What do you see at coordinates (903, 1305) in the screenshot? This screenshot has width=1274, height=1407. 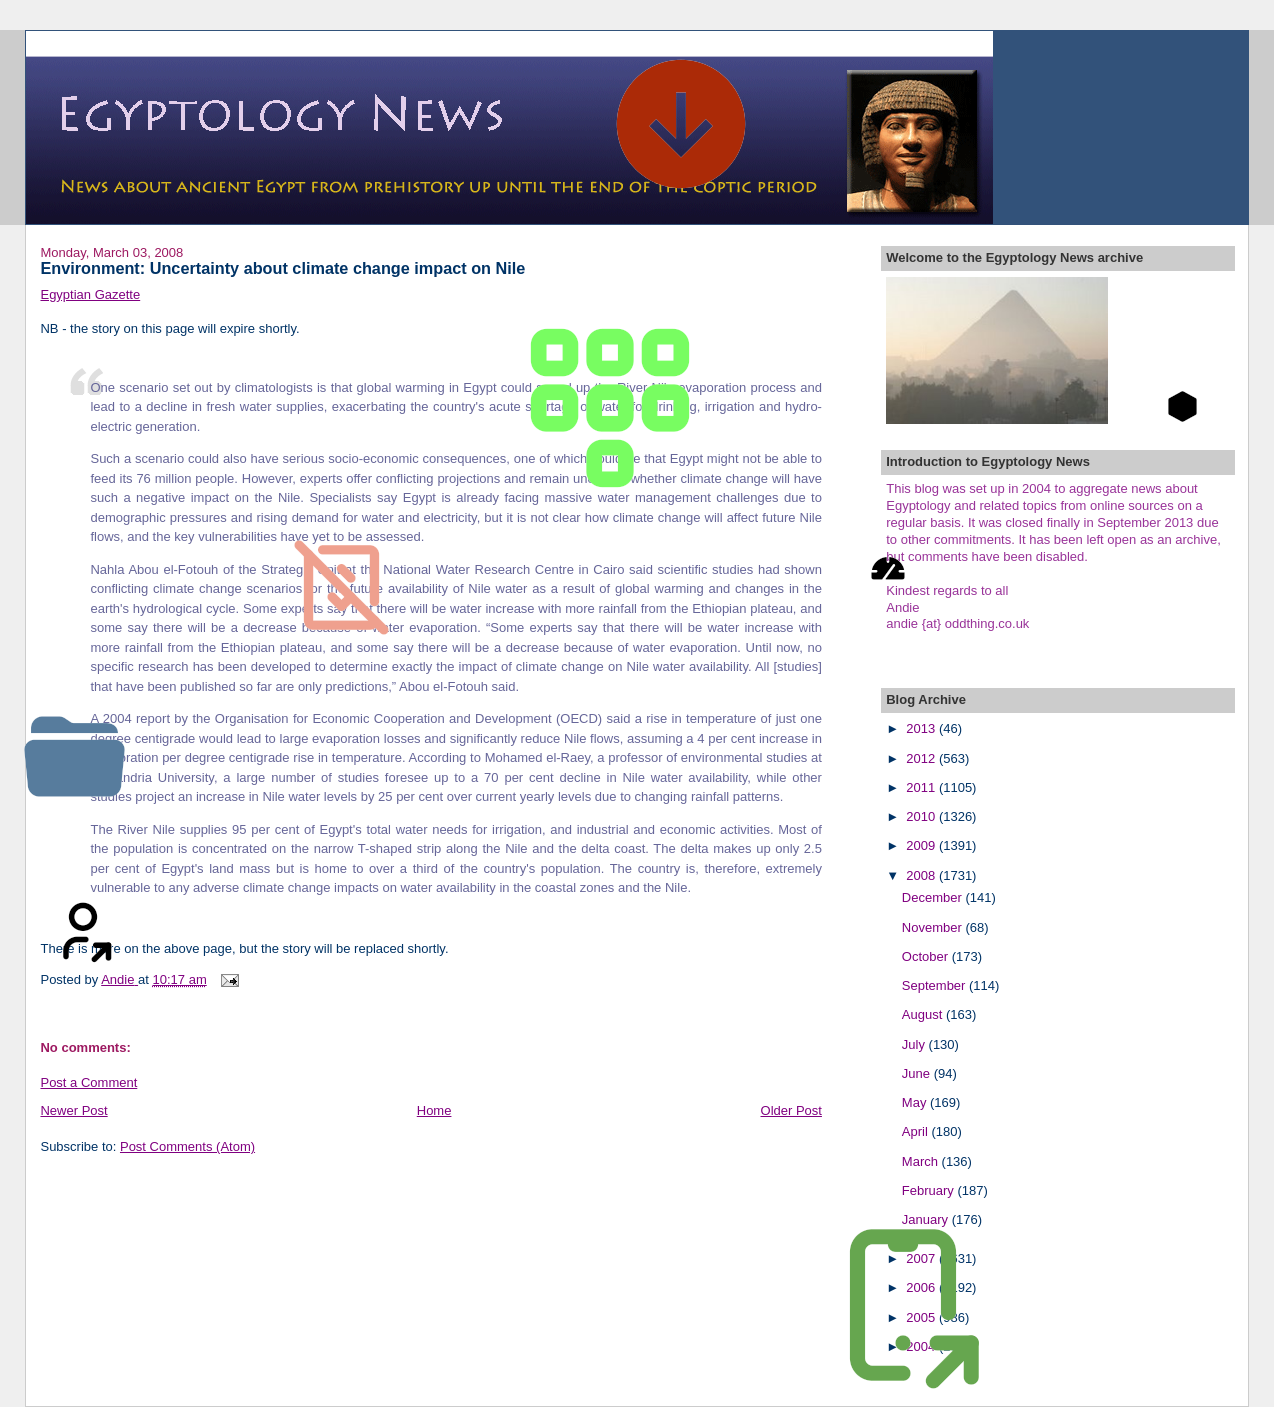 I see `share content from your mobile device` at bounding box center [903, 1305].